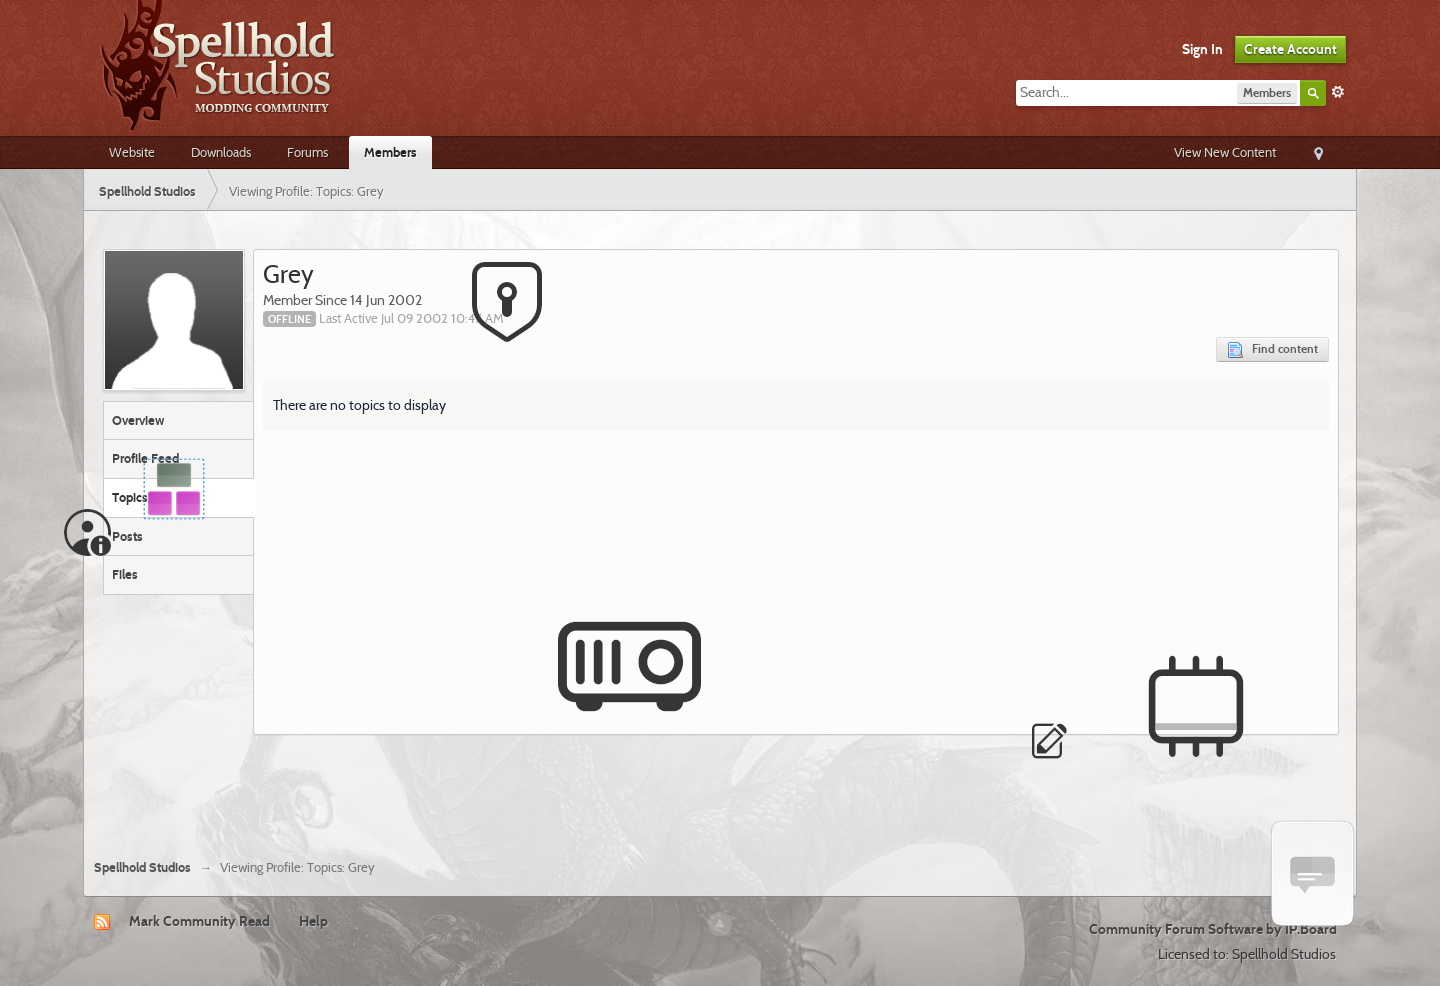 This screenshot has width=1440, height=986. Describe the element at coordinates (507, 302) in the screenshot. I see `access device security settings` at that location.